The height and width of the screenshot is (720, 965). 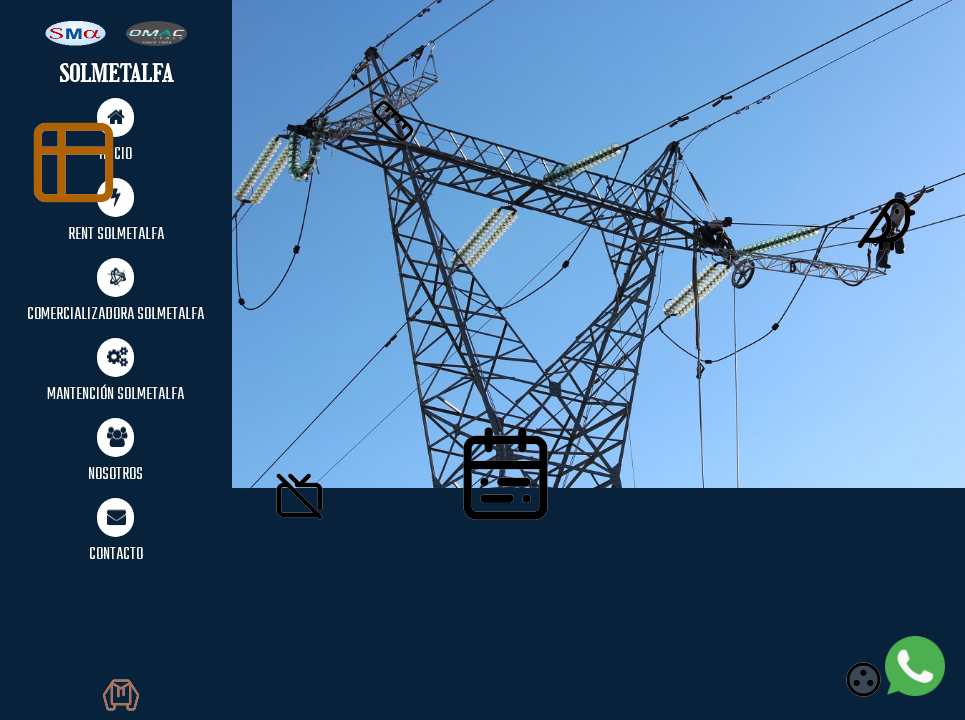 I want to click on tv or display is currently off or disabled, so click(x=299, y=496).